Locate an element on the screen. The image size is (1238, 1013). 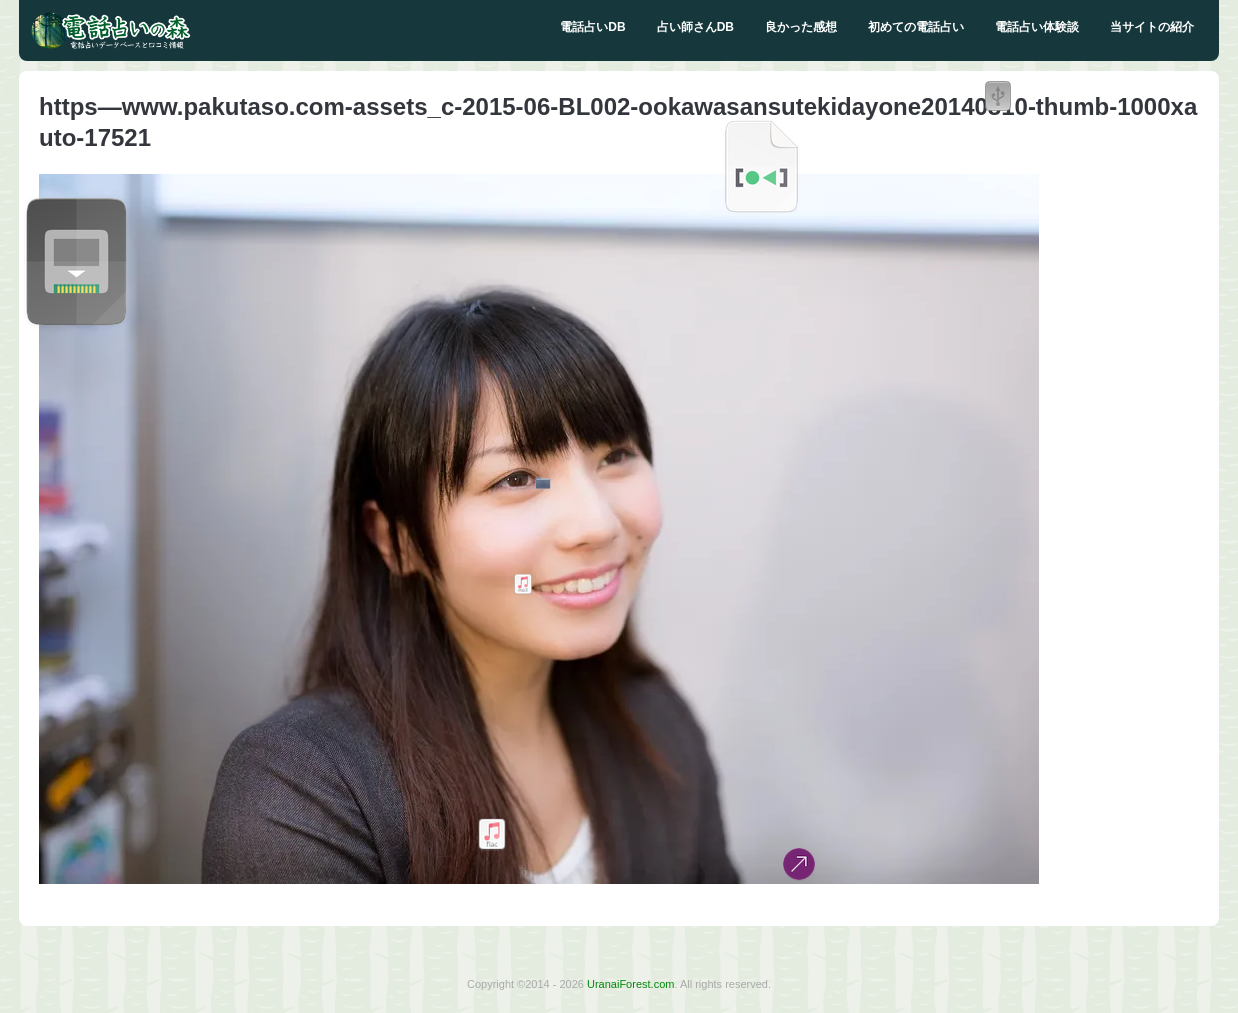
an mp3 audio file is located at coordinates (523, 584).